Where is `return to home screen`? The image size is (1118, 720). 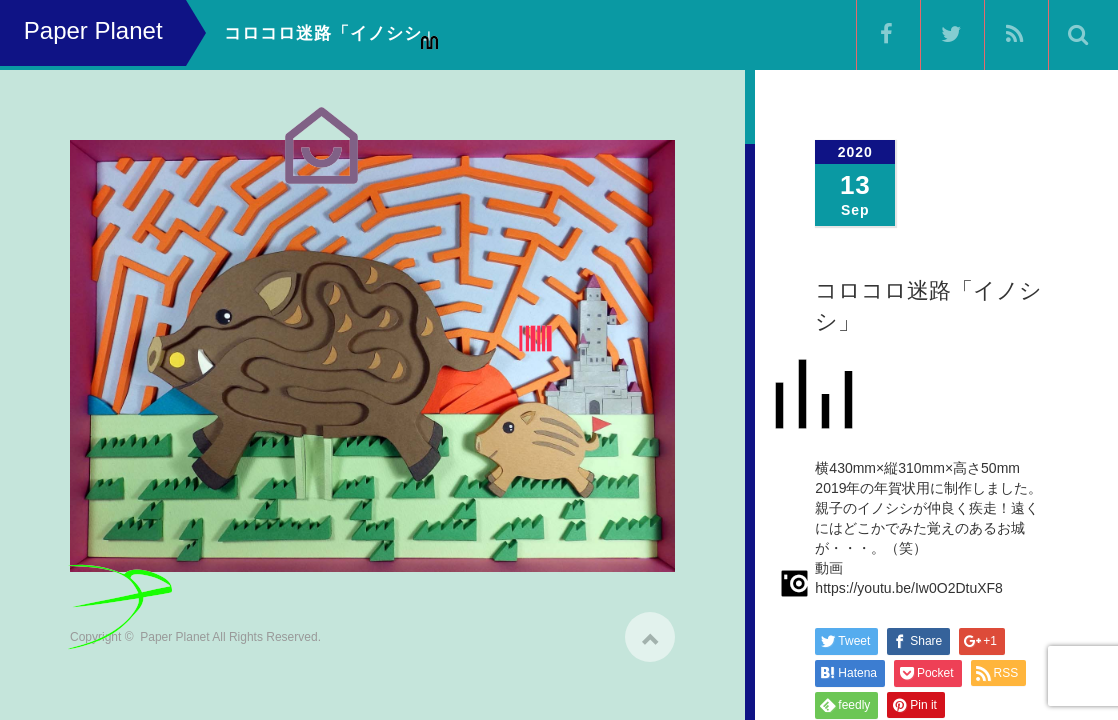
return to home screen is located at coordinates (321, 147).